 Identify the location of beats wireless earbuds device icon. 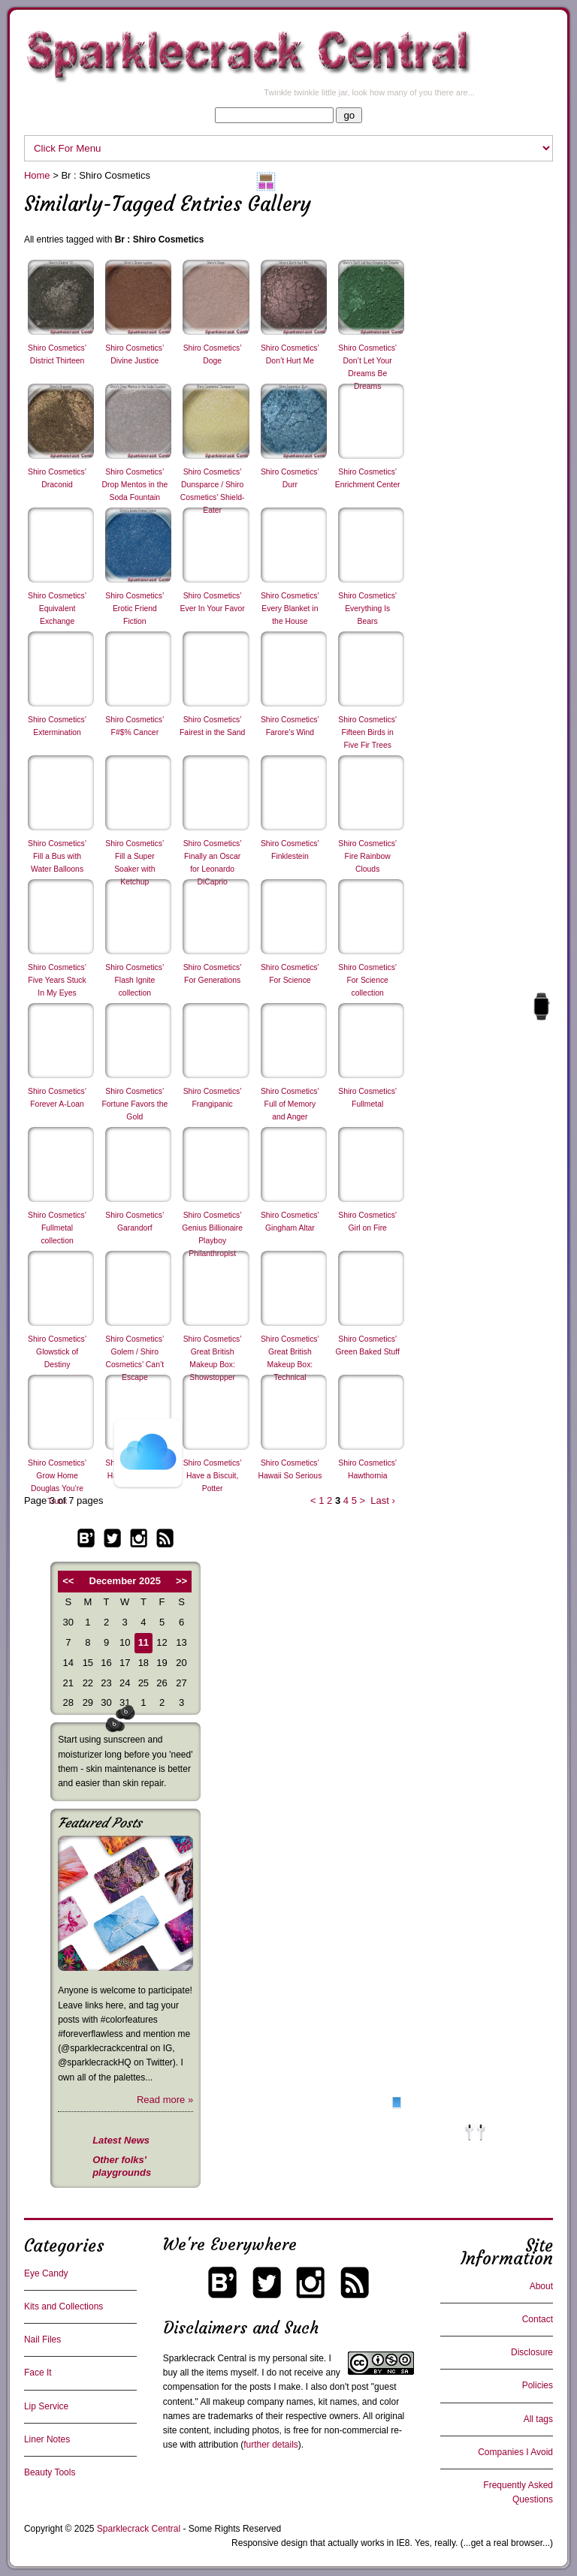
(120, 1719).